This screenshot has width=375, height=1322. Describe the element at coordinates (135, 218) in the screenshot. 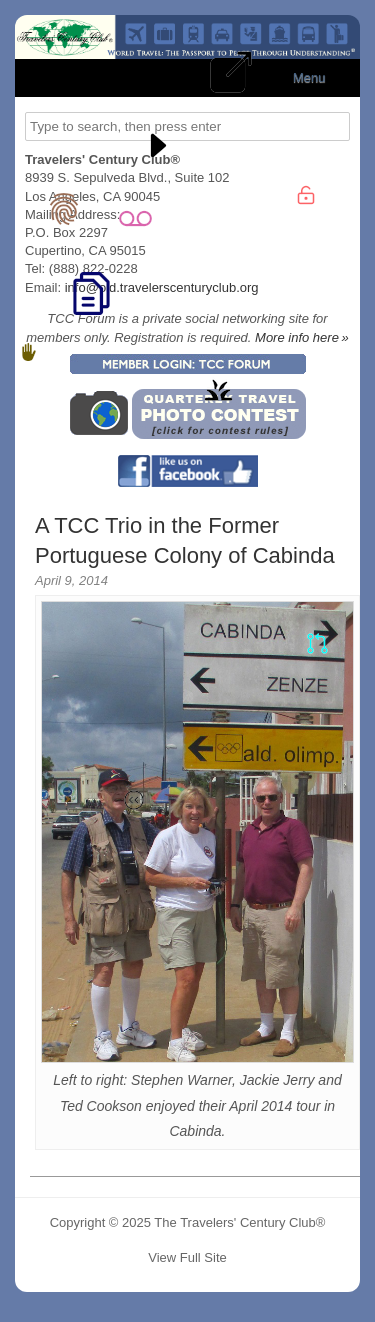

I see `access voicemail messages` at that location.